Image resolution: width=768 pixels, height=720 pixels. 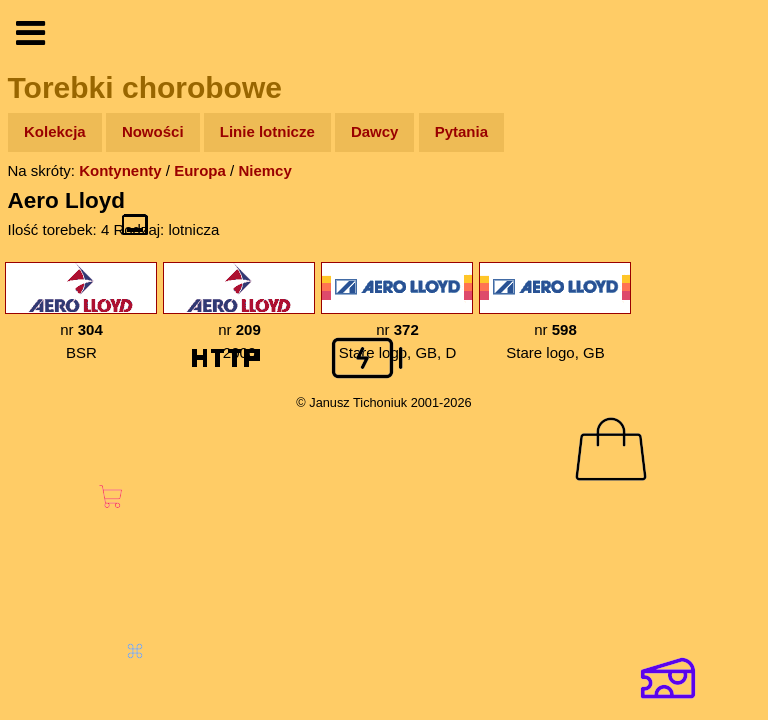 What do you see at coordinates (366, 358) in the screenshot?
I see `indicates device is currently charging` at bounding box center [366, 358].